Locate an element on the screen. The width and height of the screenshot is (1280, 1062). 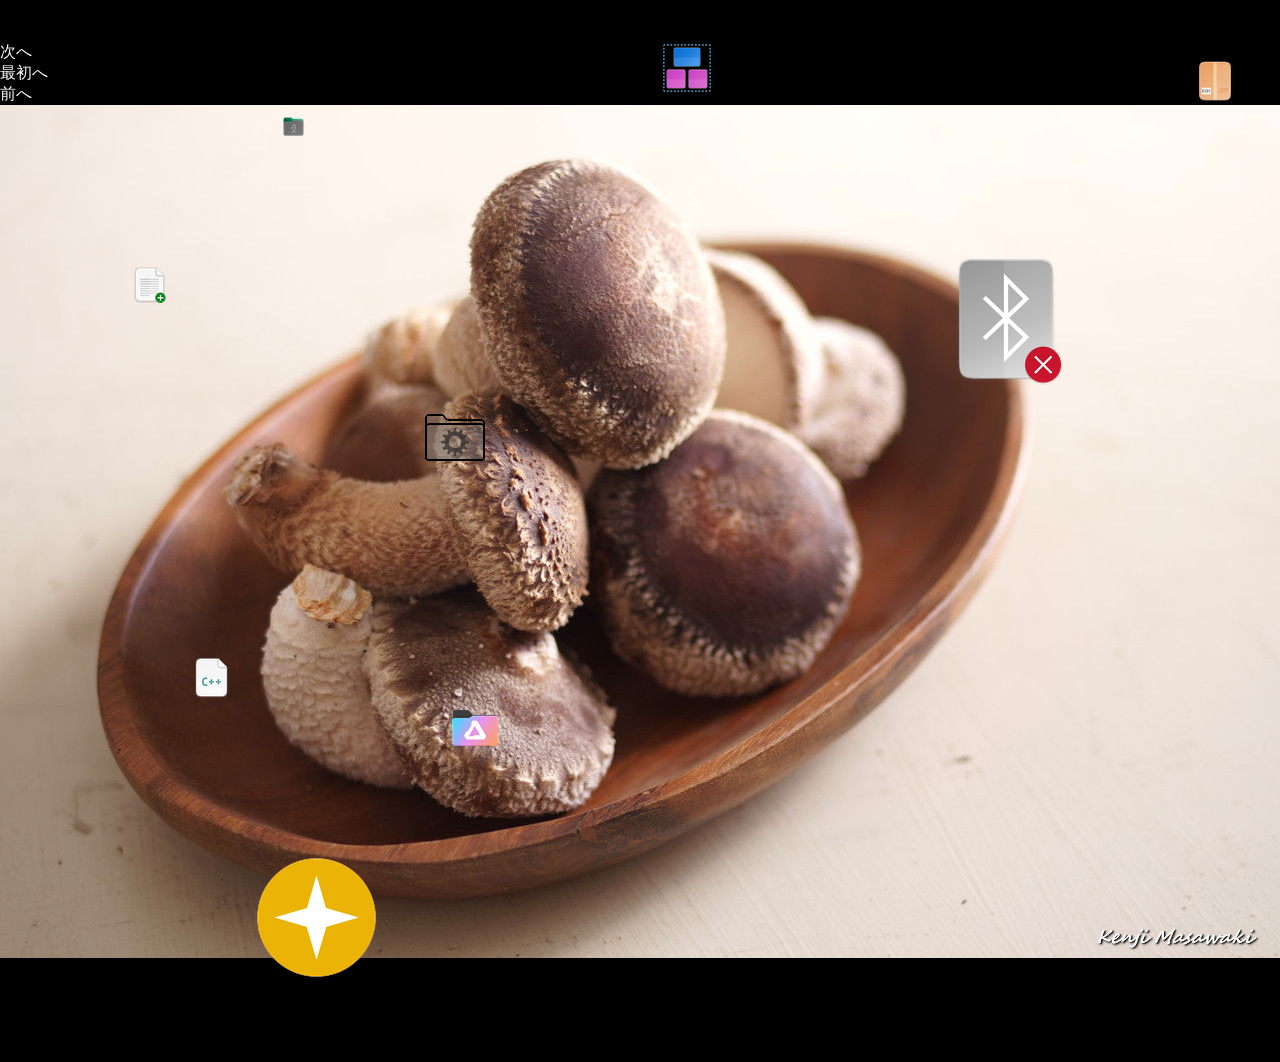
create a new document is located at coordinates (149, 284).